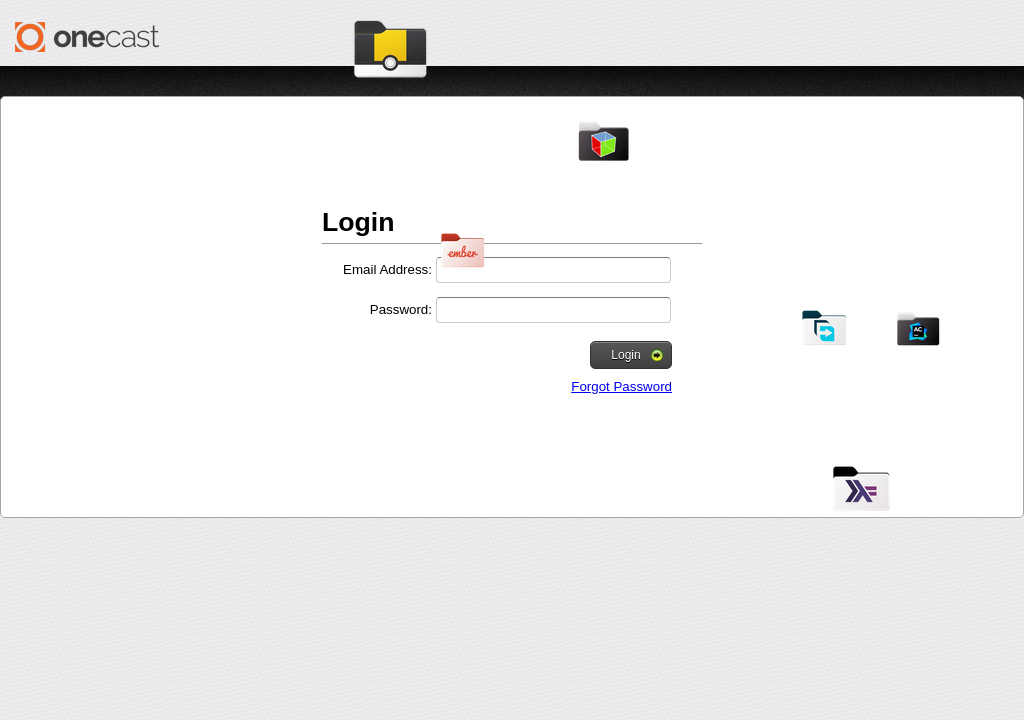 Image resolution: width=1024 pixels, height=720 pixels. Describe the element at coordinates (603, 142) in the screenshot. I see `open gtk folder` at that location.